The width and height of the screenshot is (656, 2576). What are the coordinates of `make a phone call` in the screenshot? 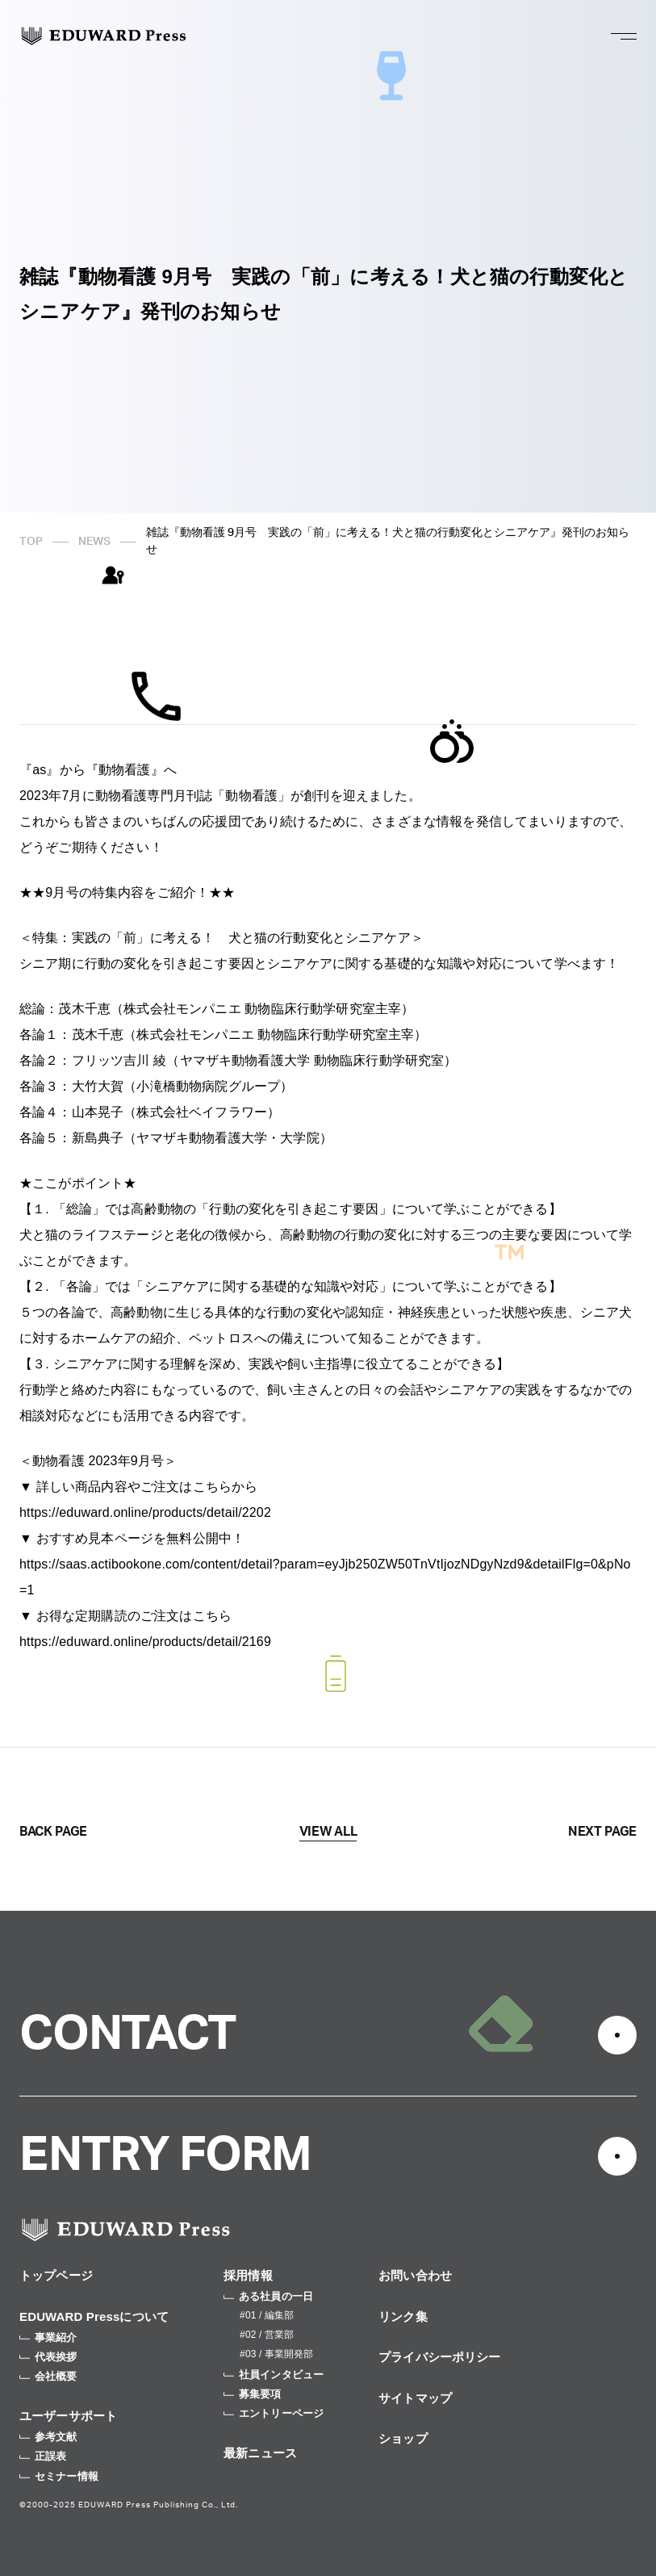 It's located at (156, 696).